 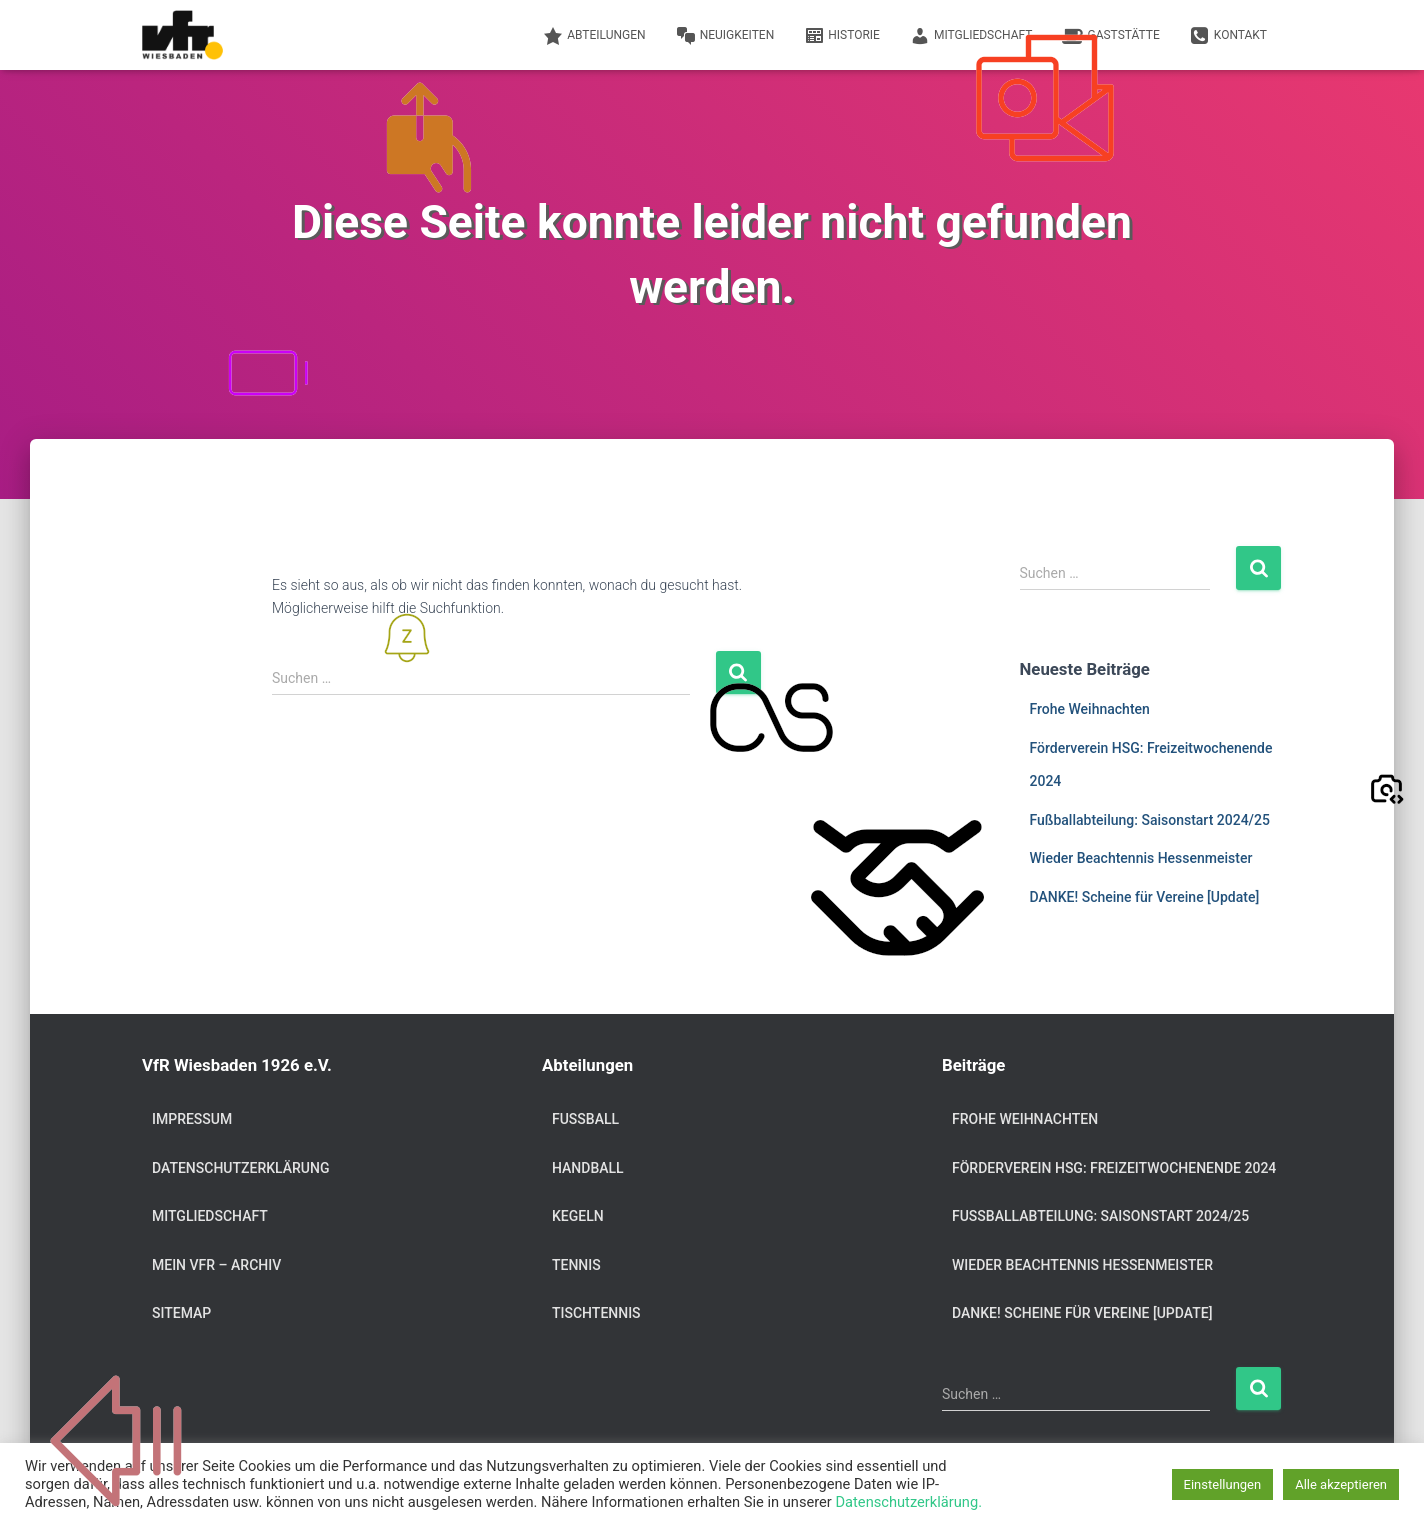 What do you see at coordinates (1386, 788) in the screenshot?
I see `scan or capture code with camera` at bounding box center [1386, 788].